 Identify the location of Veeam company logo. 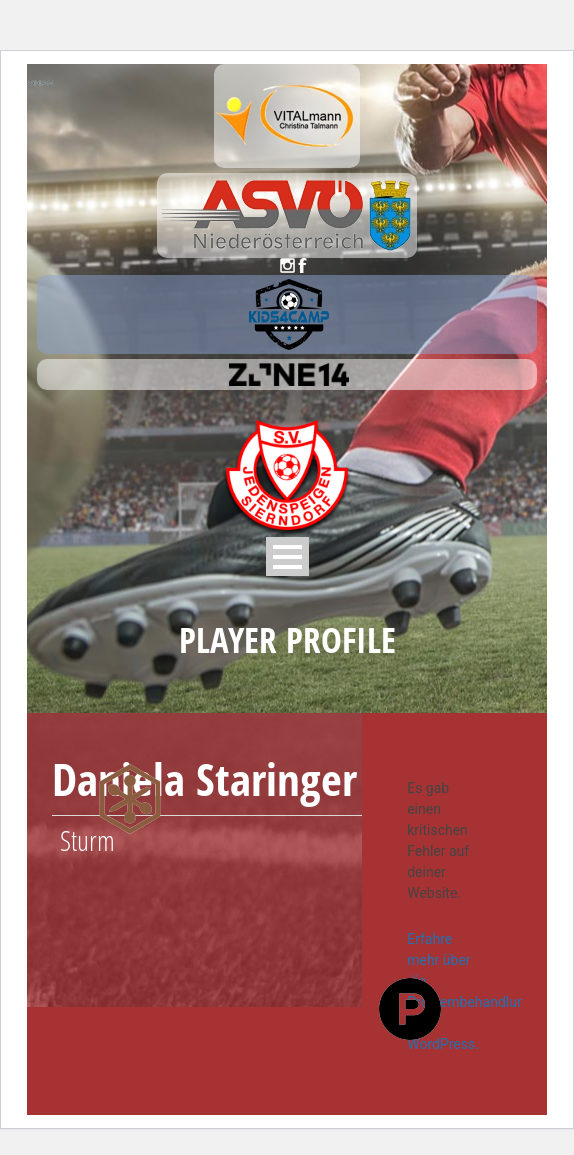
(41, 83).